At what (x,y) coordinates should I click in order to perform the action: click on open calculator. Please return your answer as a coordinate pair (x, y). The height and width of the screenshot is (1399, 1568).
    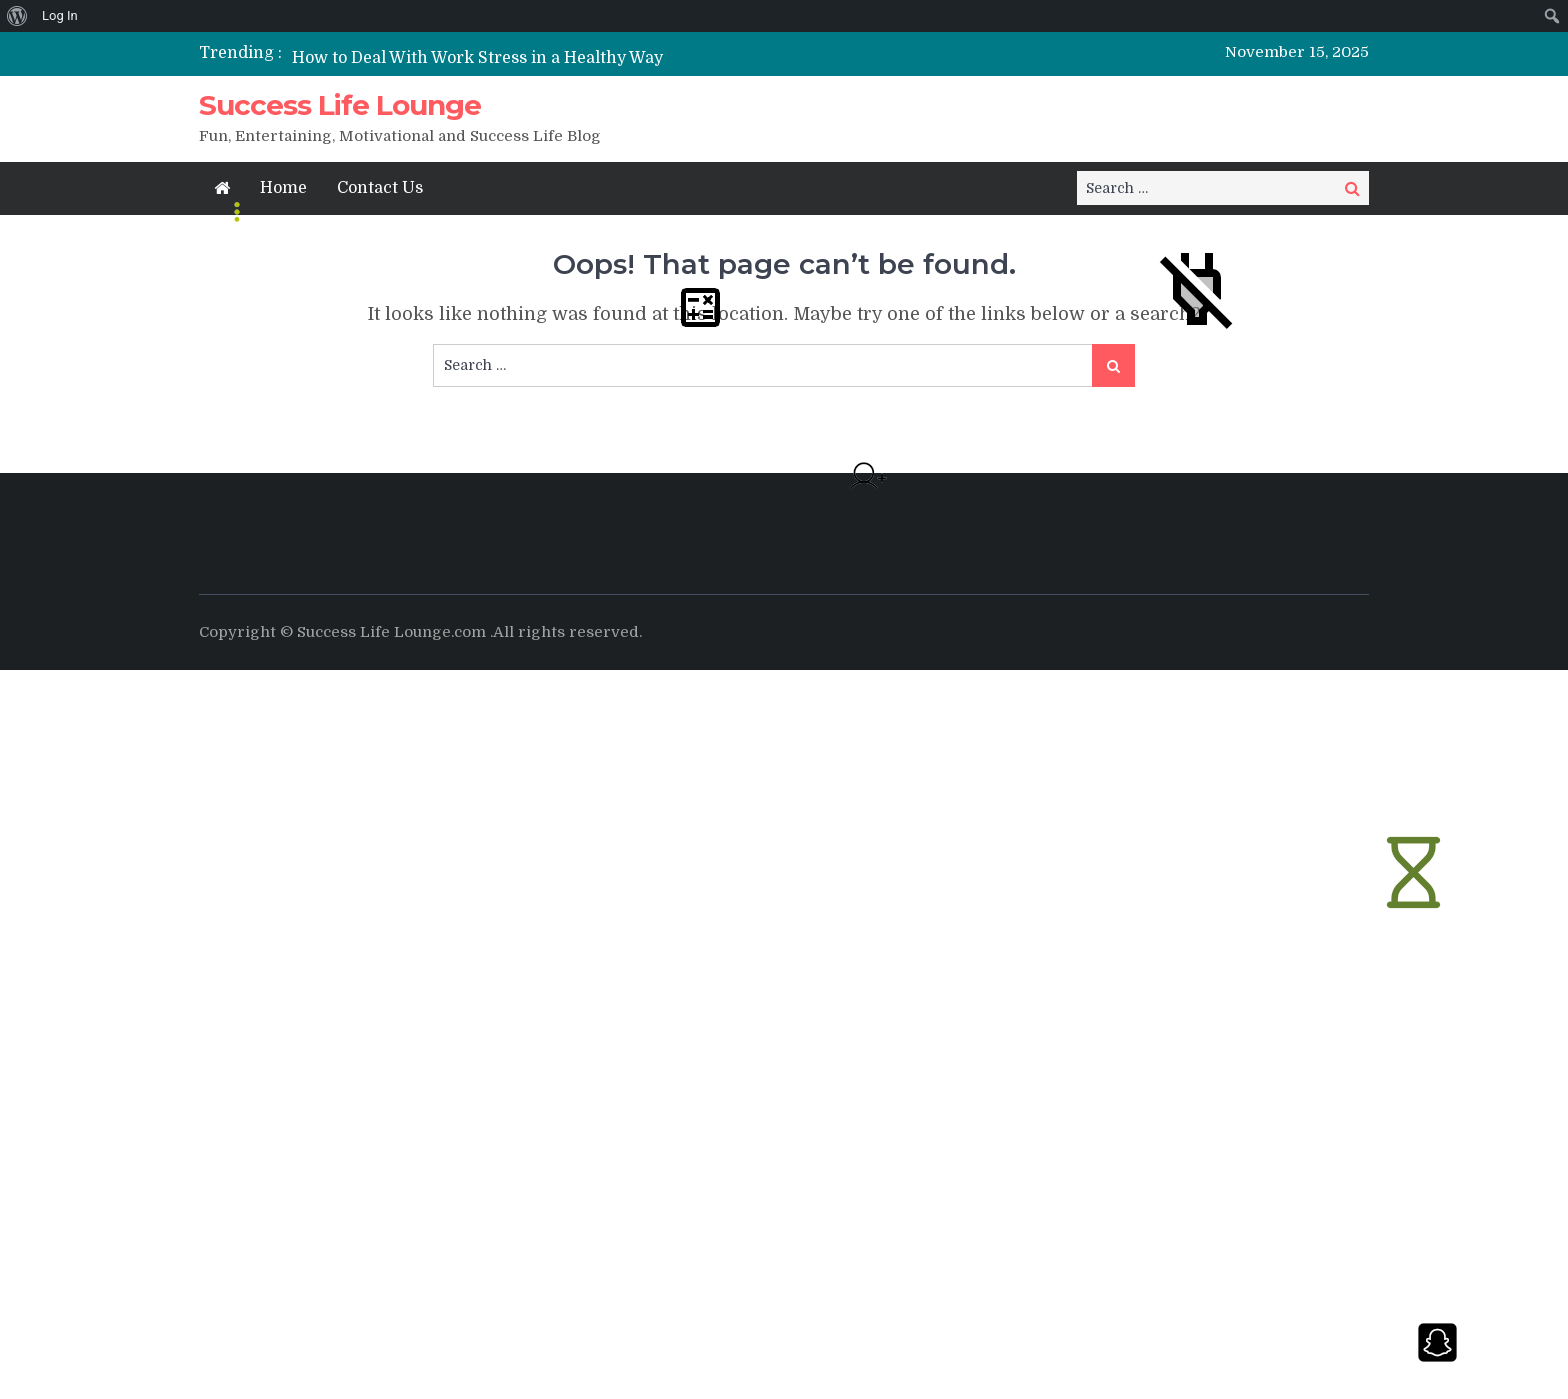
    Looking at the image, I should click on (700, 307).